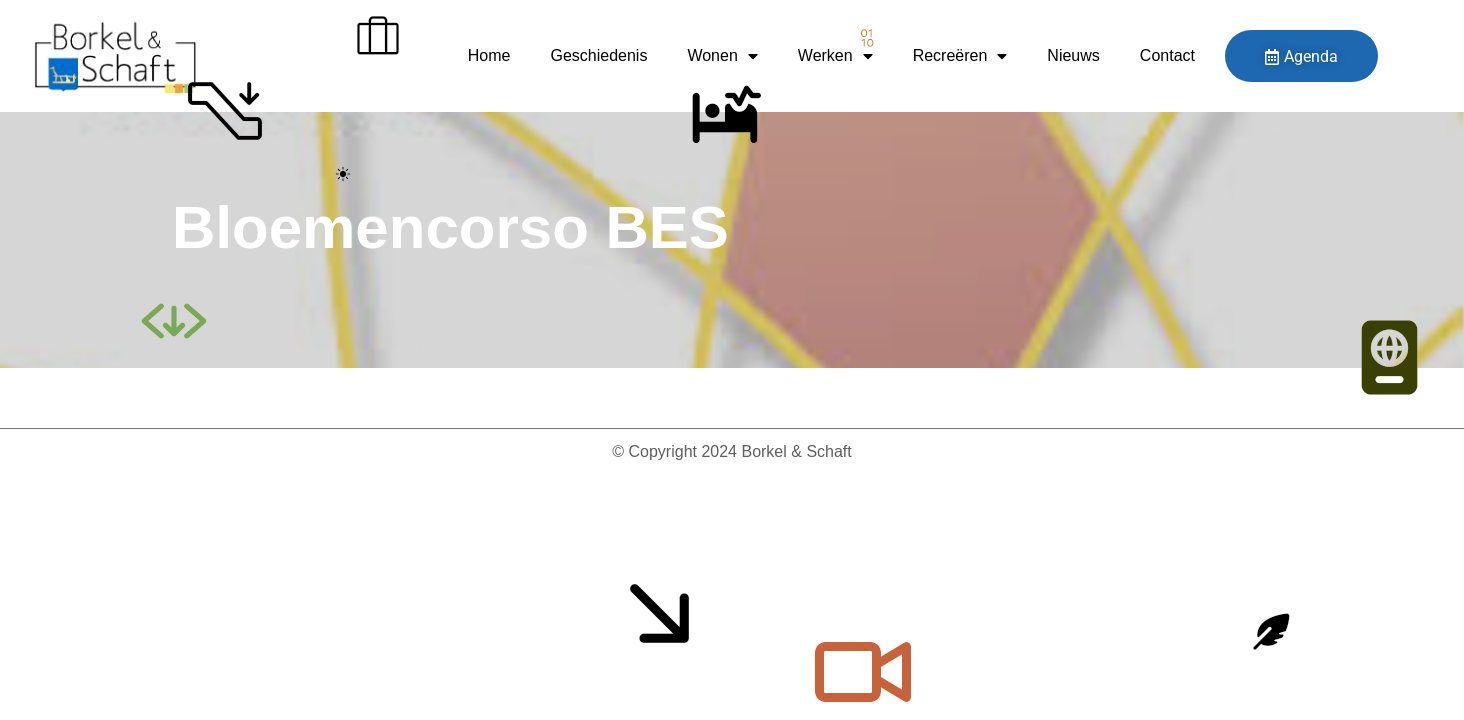 This screenshot has width=1464, height=720. I want to click on view or access binary/code data, so click(867, 38).